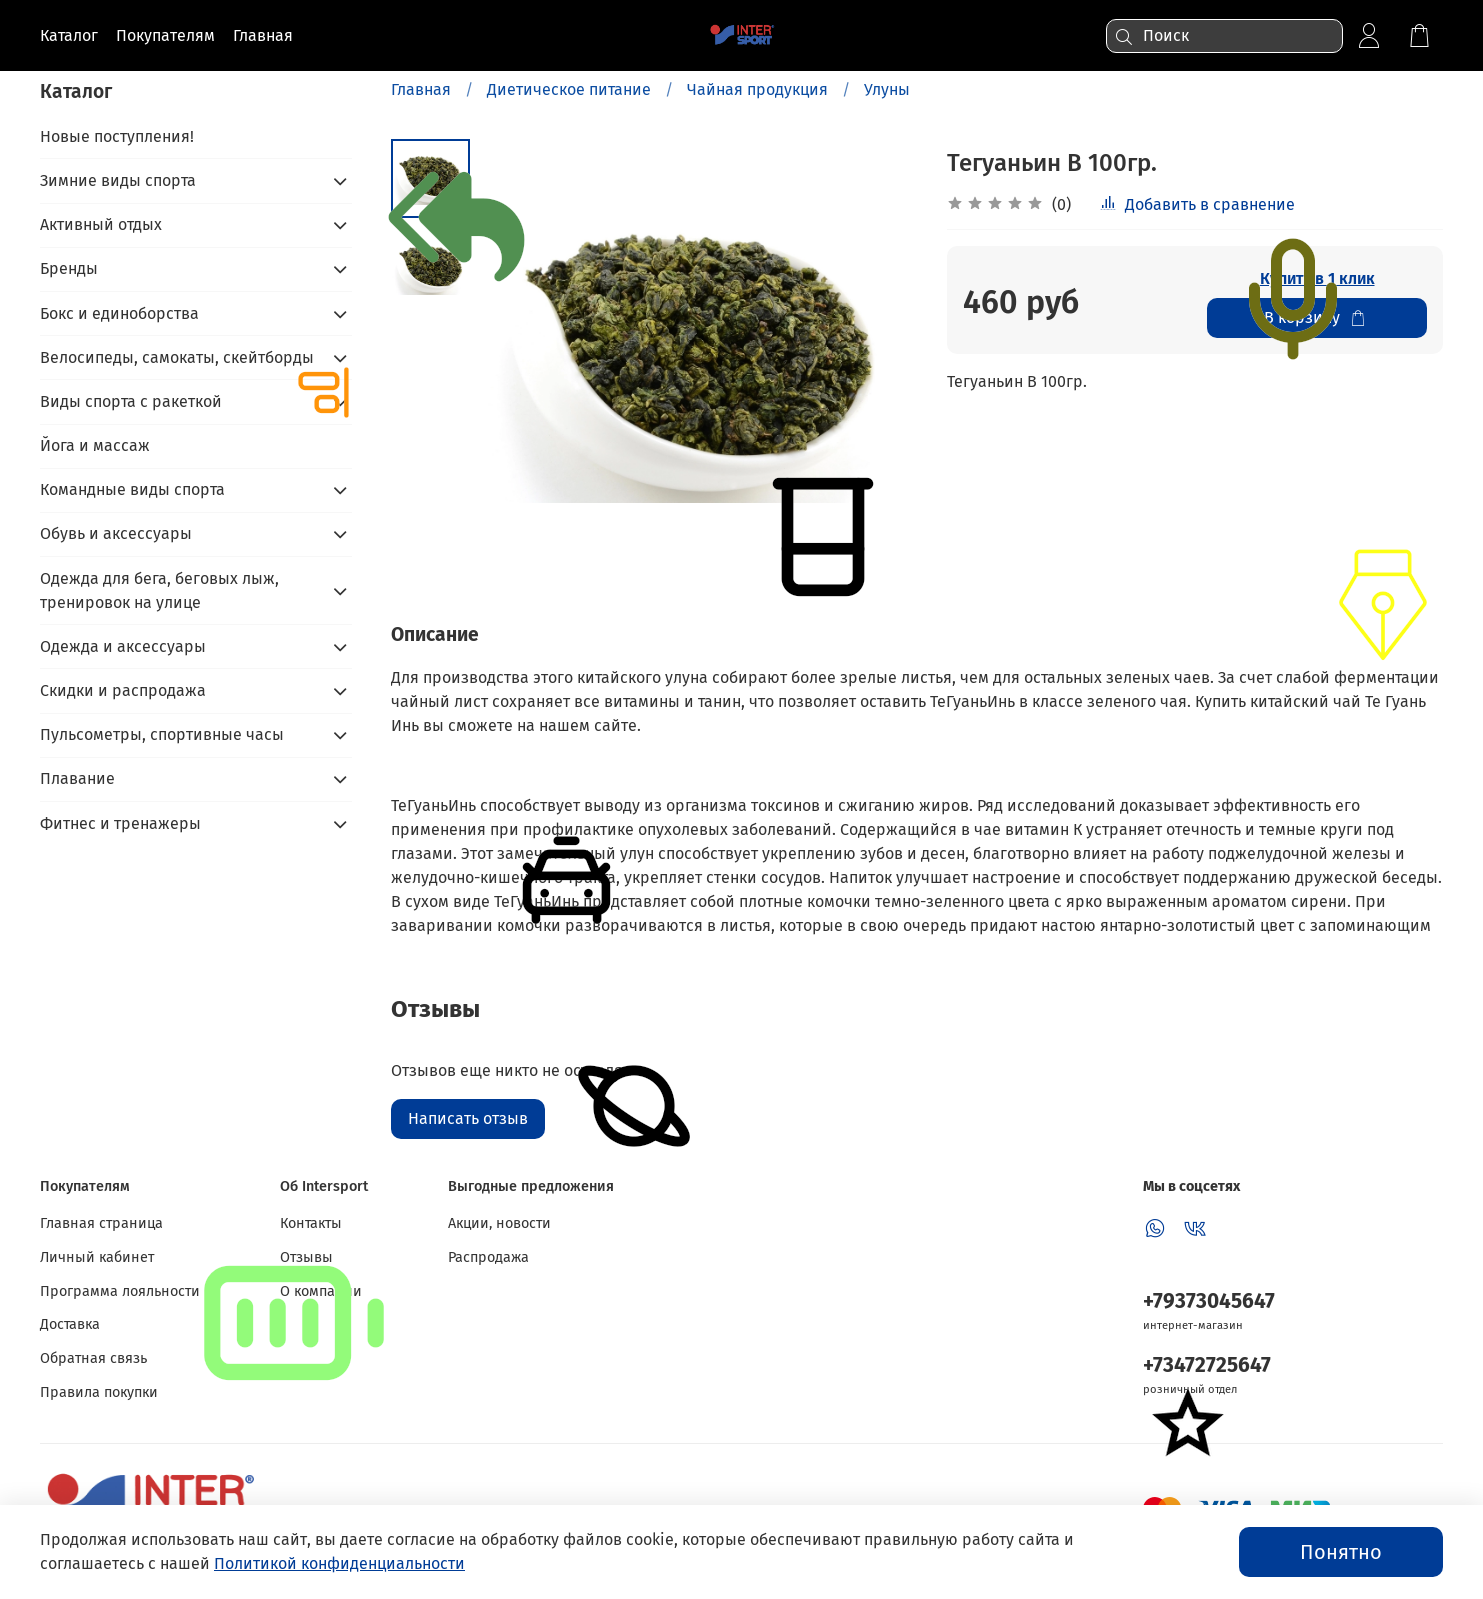  What do you see at coordinates (294, 1323) in the screenshot?
I see `indicates device battery is fully charged` at bounding box center [294, 1323].